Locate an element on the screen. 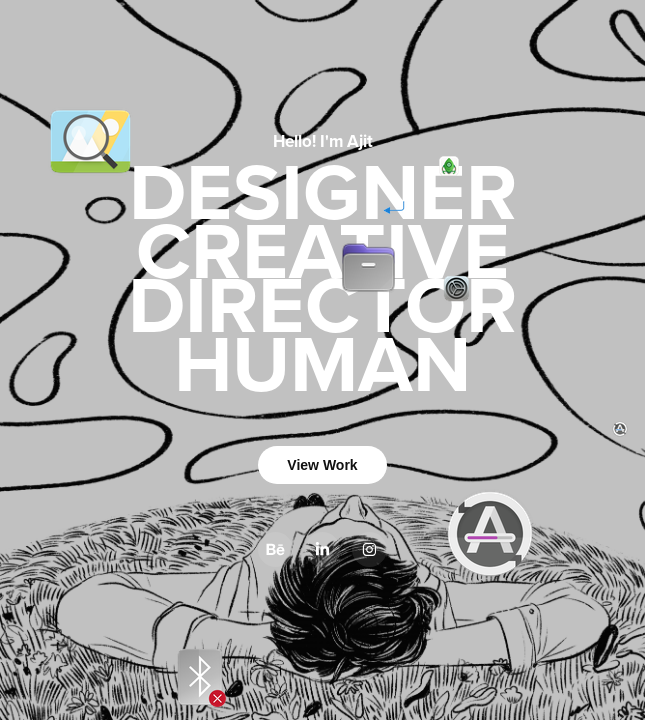 The width and height of the screenshot is (645, 720). open image viewer application is located at coordinates (90, 141).